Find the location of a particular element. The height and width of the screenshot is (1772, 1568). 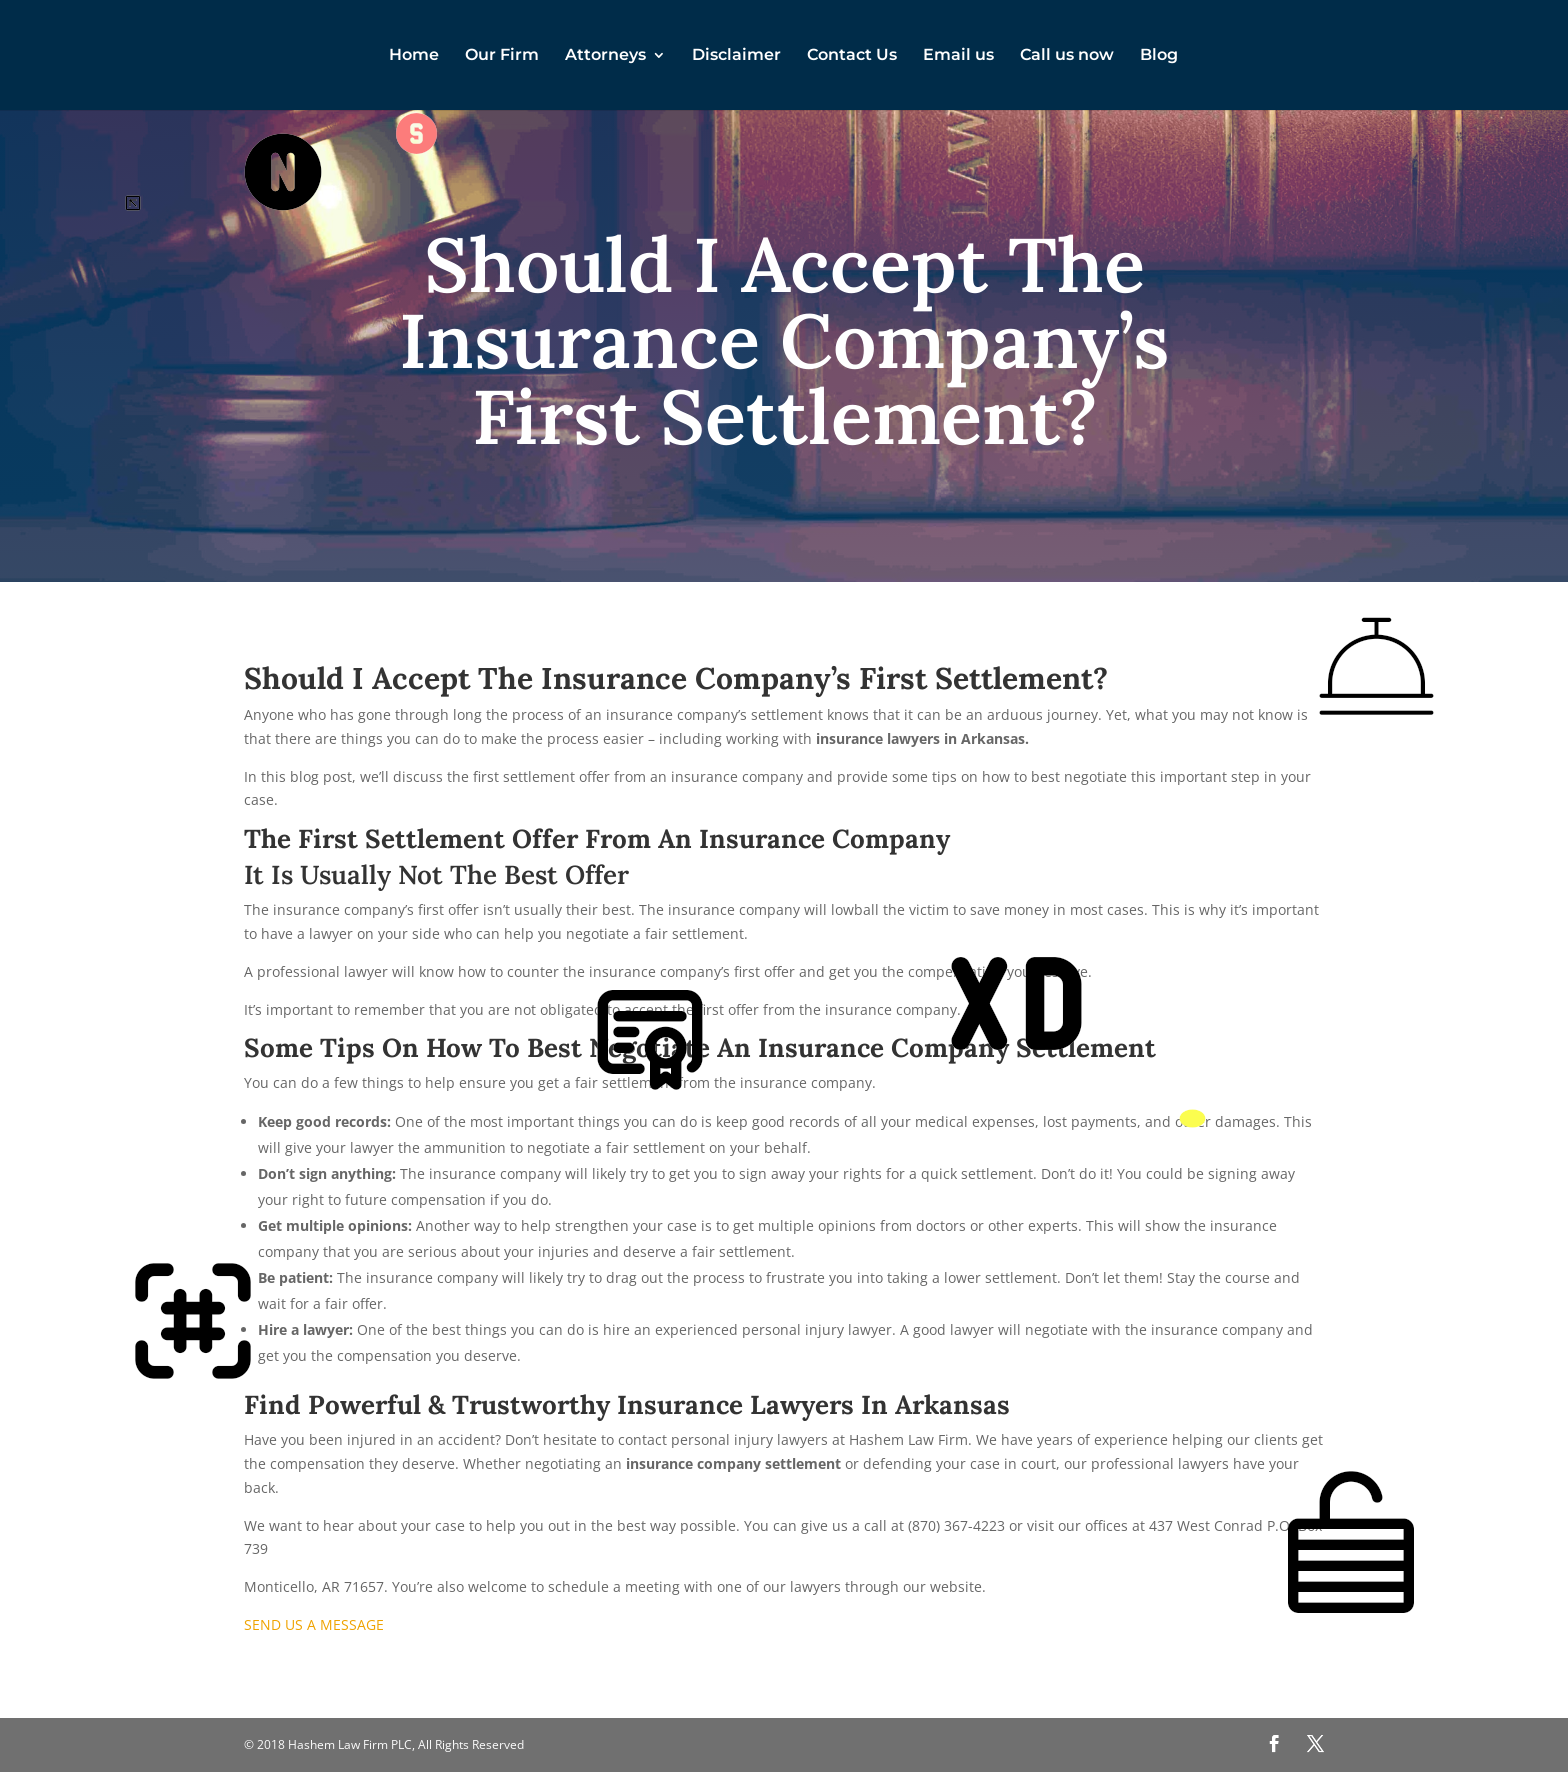

navigate back to previous screen is located at coordinates (133, 203).